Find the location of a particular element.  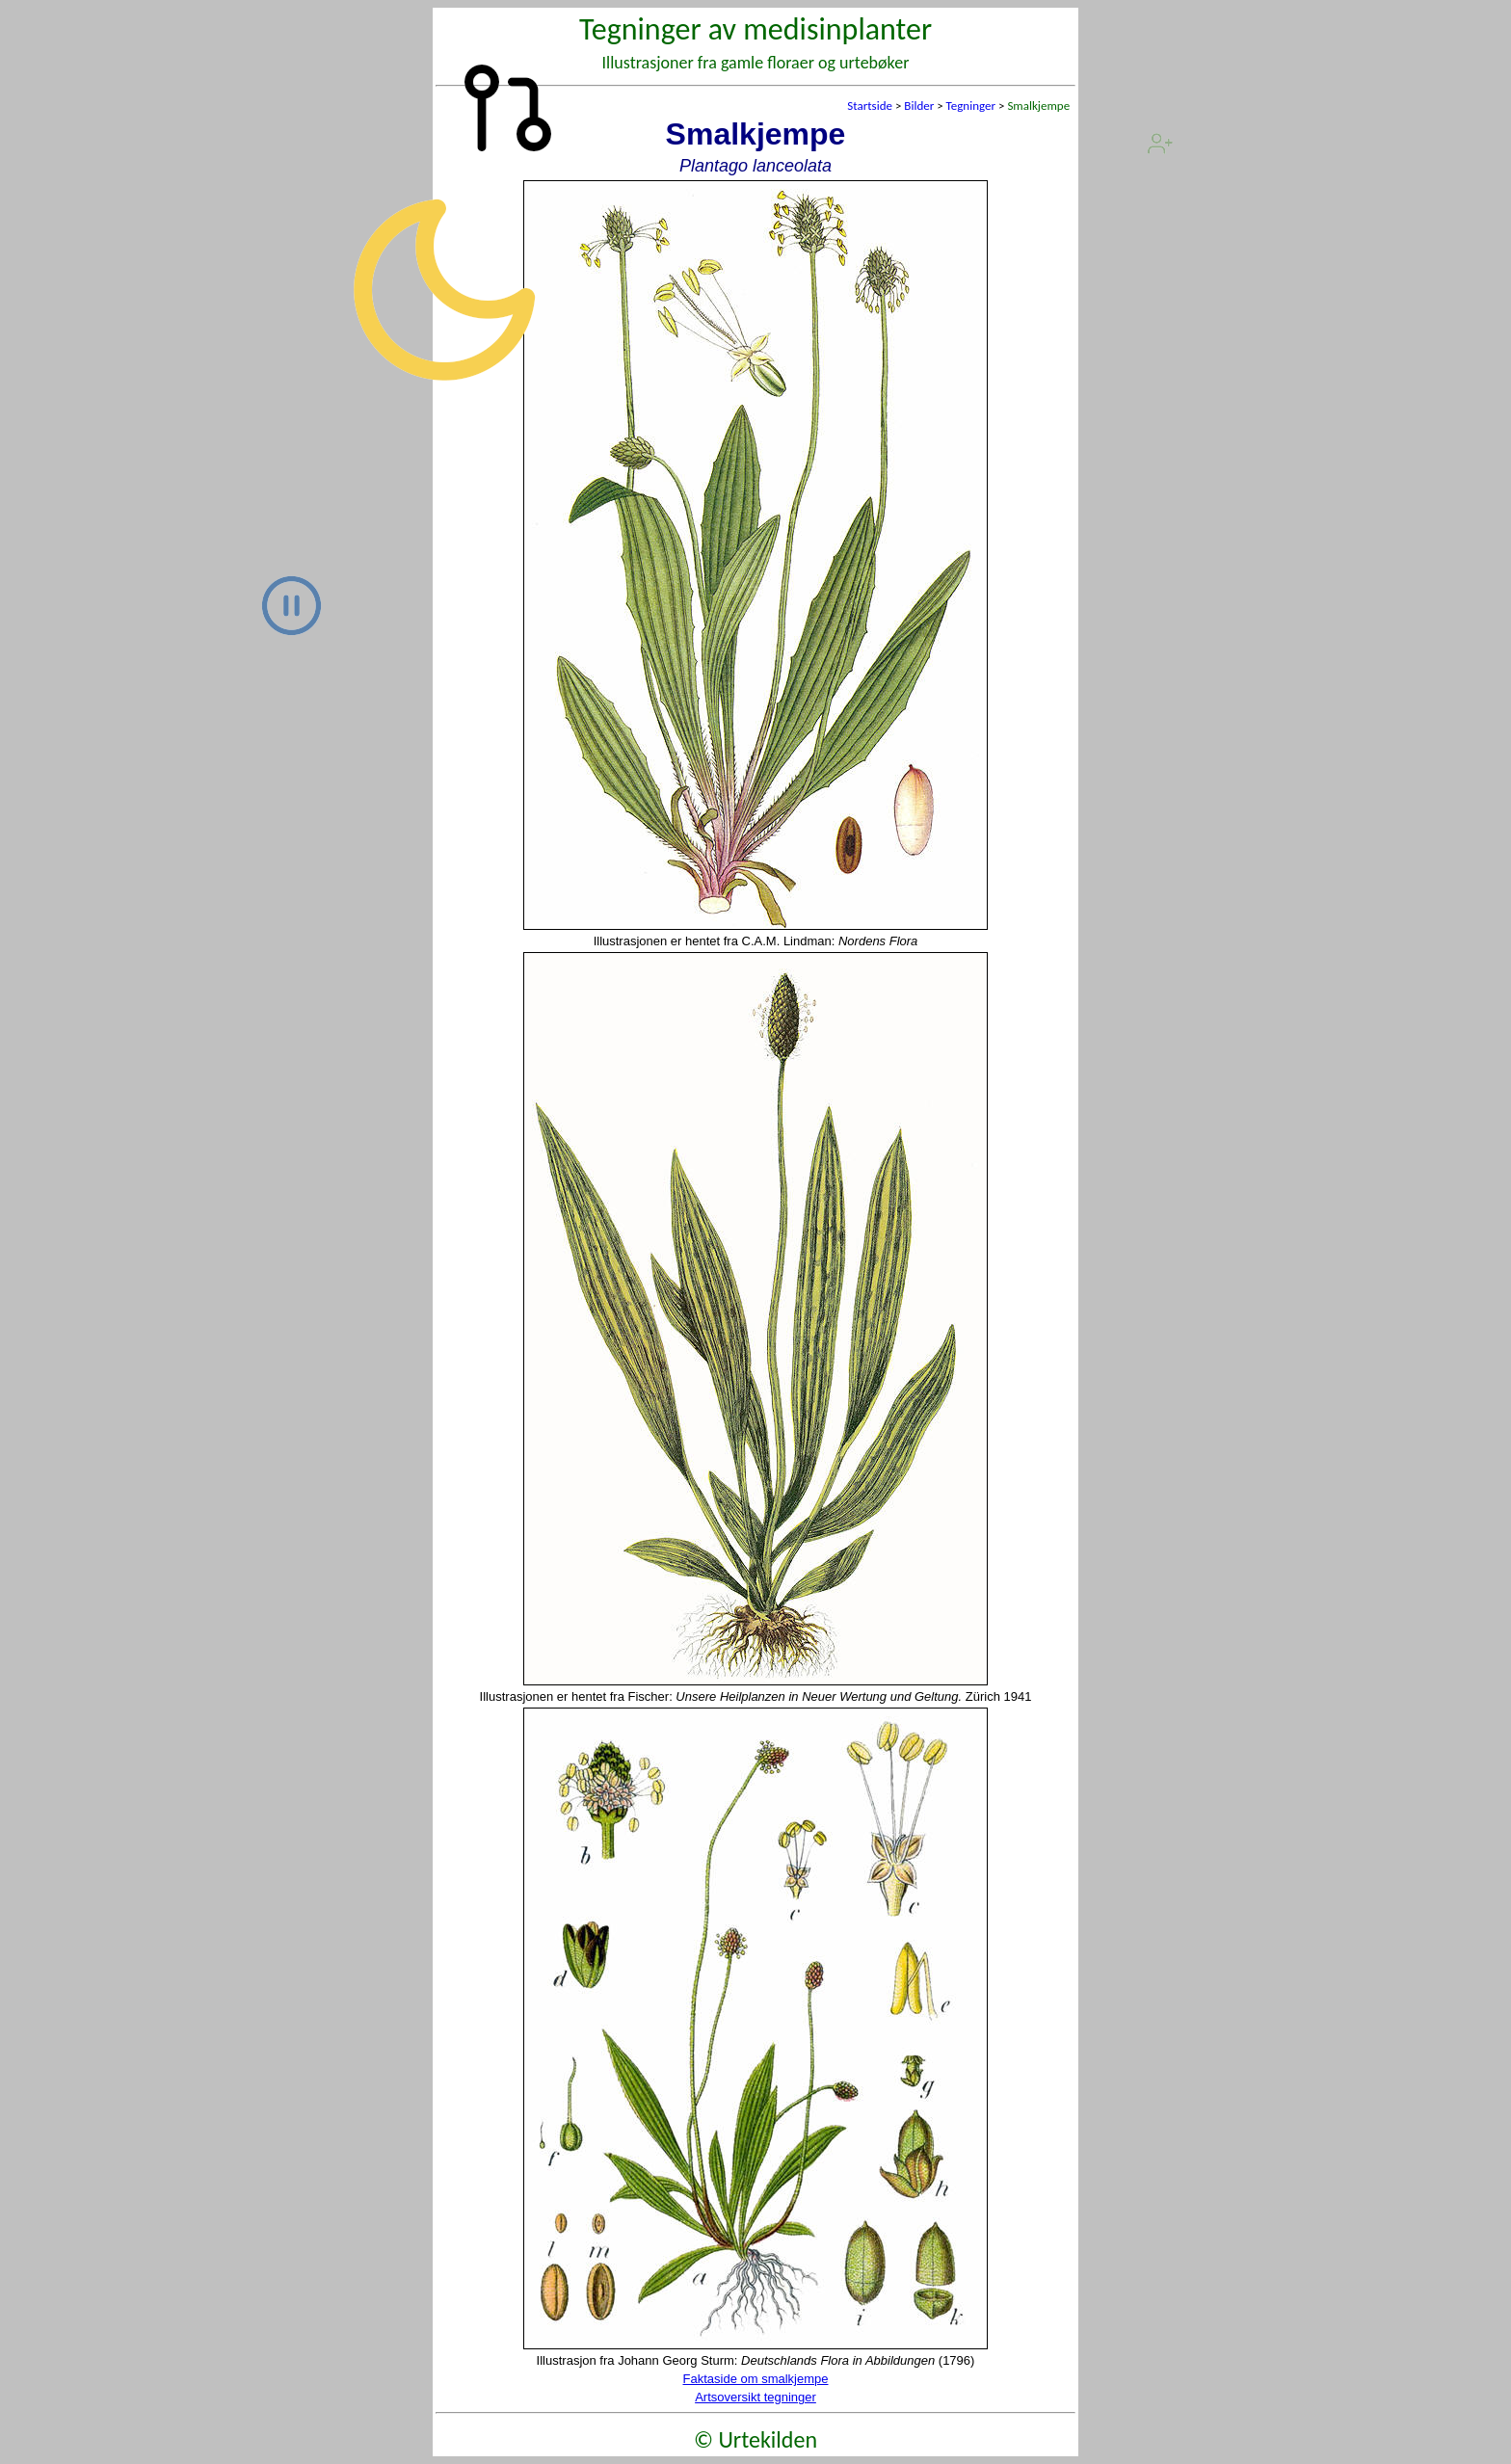

create a new pull request is located at coordinates (508, 108).